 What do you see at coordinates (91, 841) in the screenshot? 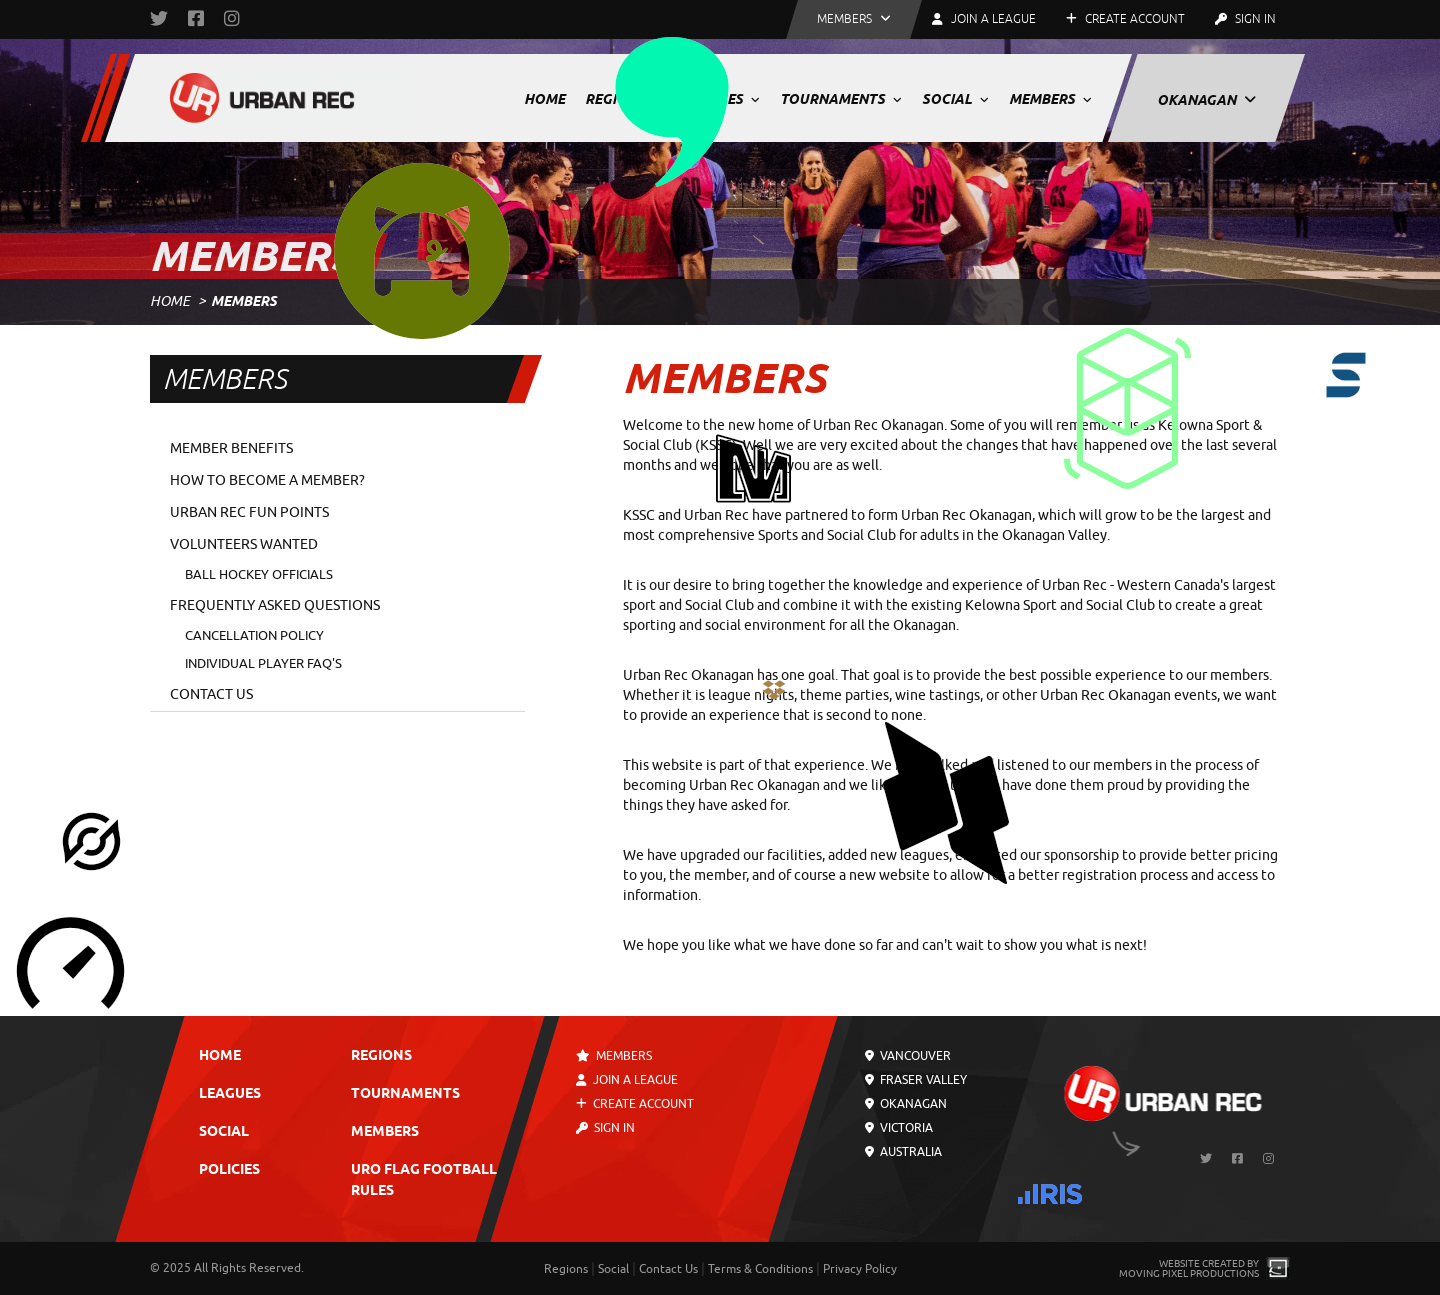
I see `launch honor of kings game` at bounding box center [91, 841].